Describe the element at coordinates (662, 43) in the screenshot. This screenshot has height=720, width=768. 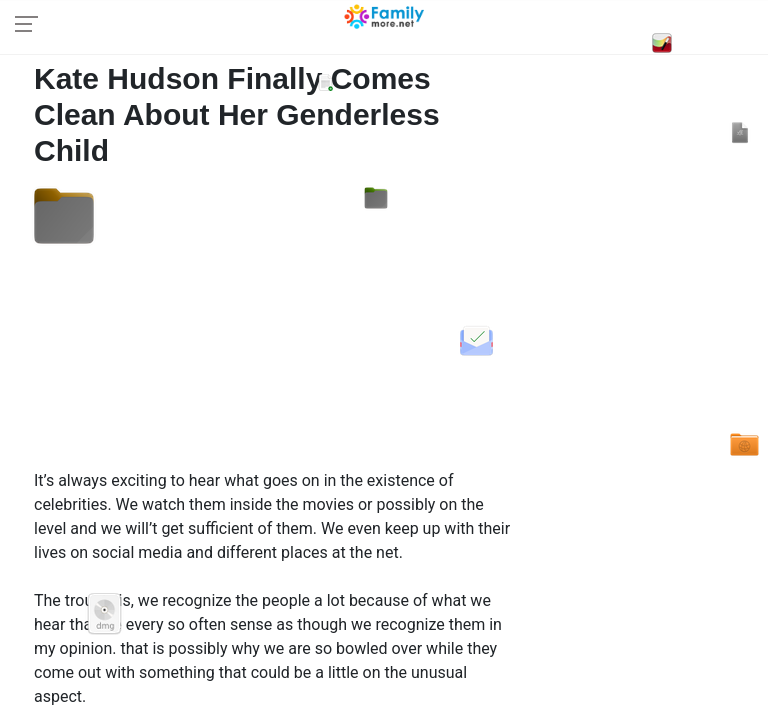
I see `open winetricks application` at that location.